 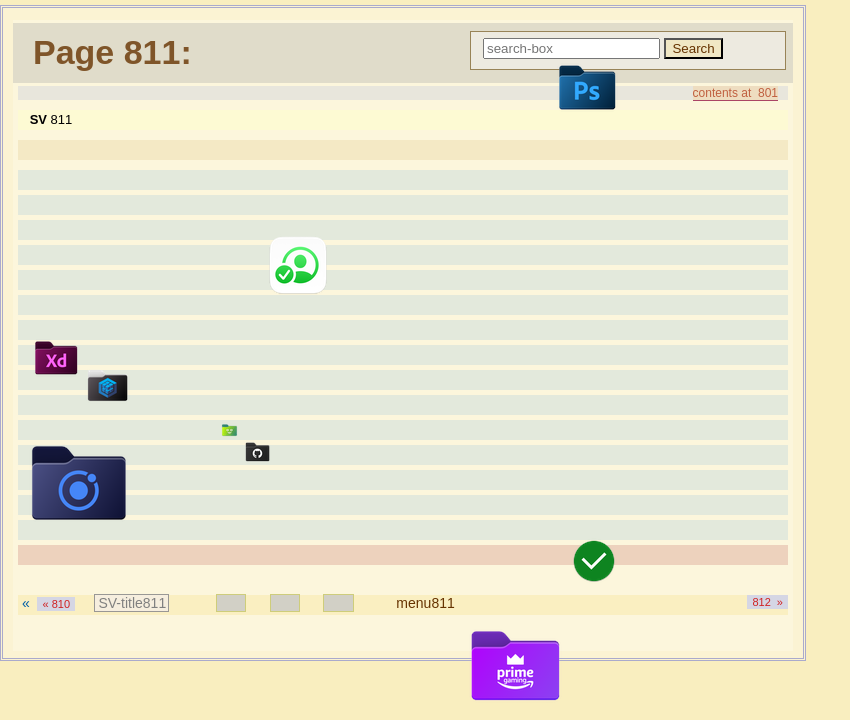 I want to click on open folder containing github repositories, so click(x=257, y=452).